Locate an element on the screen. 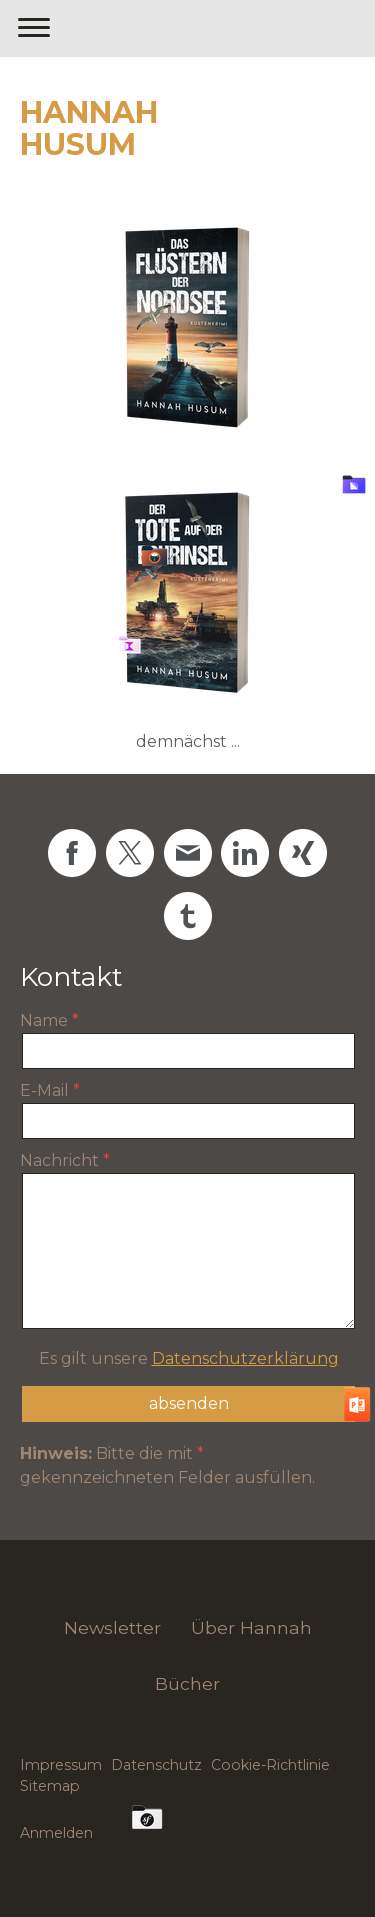  open kotlin android project folder is located at coordinates (129, 645).